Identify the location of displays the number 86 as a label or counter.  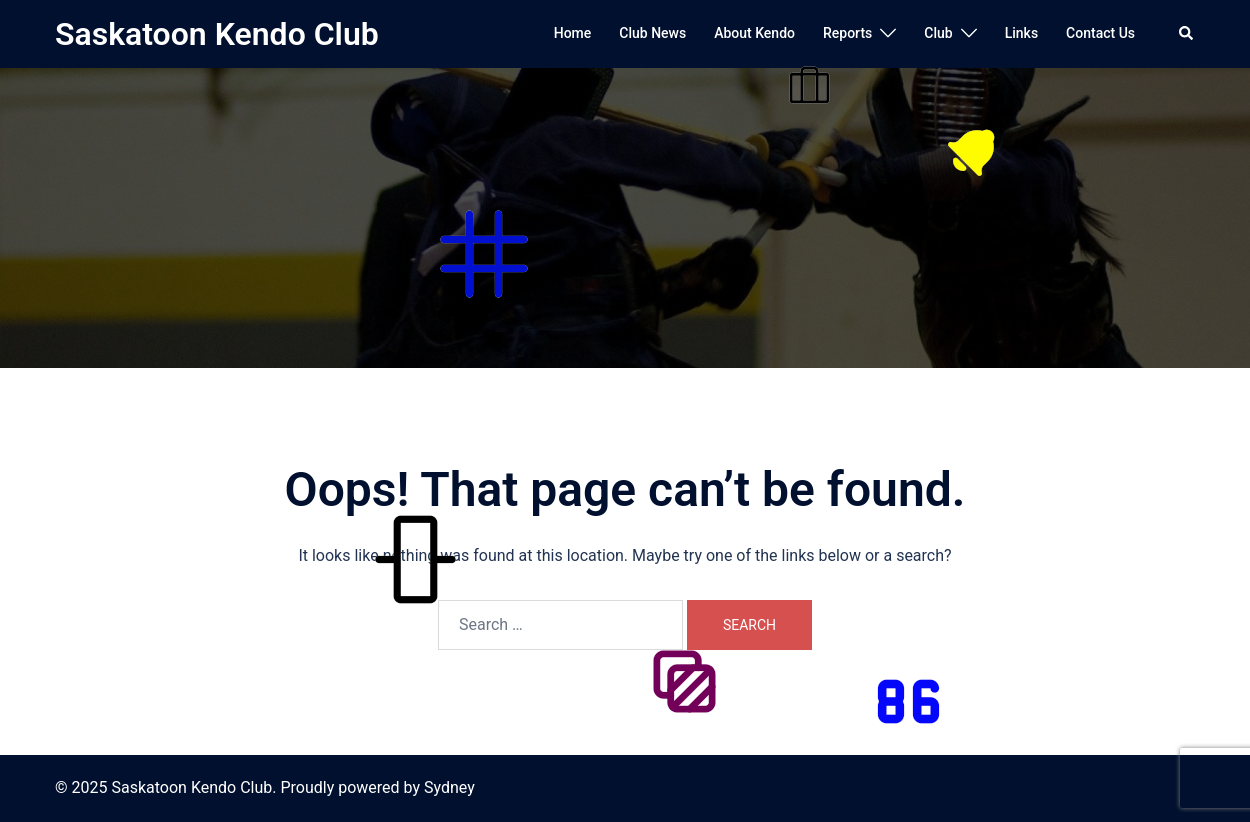
(908, 701).